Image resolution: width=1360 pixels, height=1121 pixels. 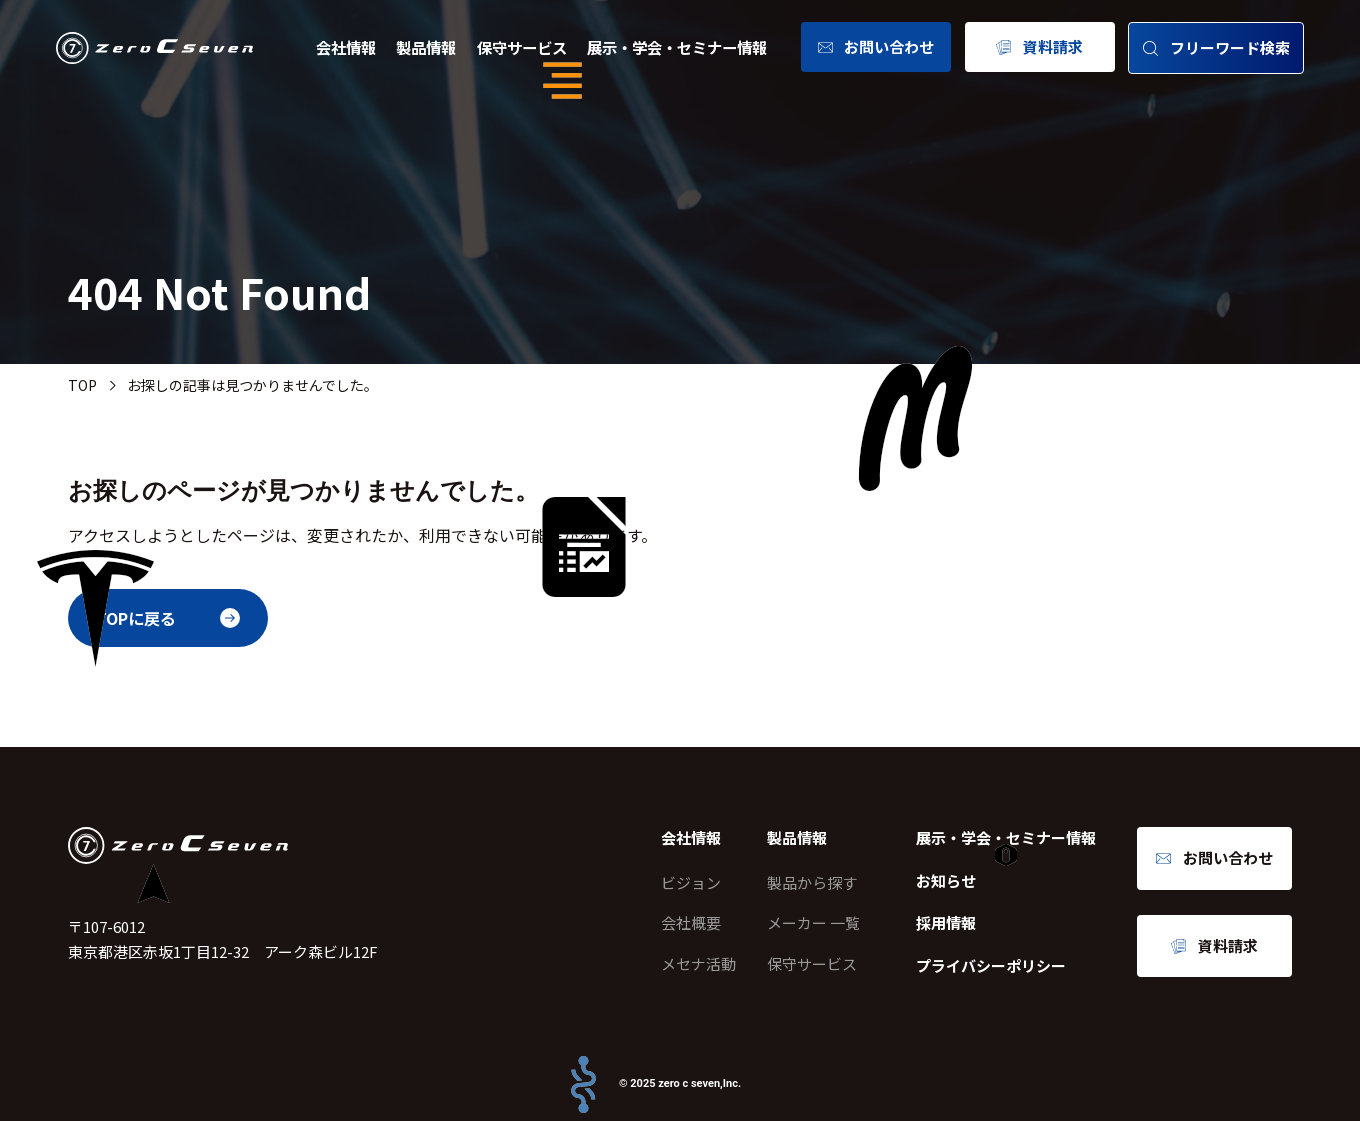 What do you see at coordinates (915, 418) in the screenshot?
I see `open Marvel app for prototyping` at bounding box center [915, 418].